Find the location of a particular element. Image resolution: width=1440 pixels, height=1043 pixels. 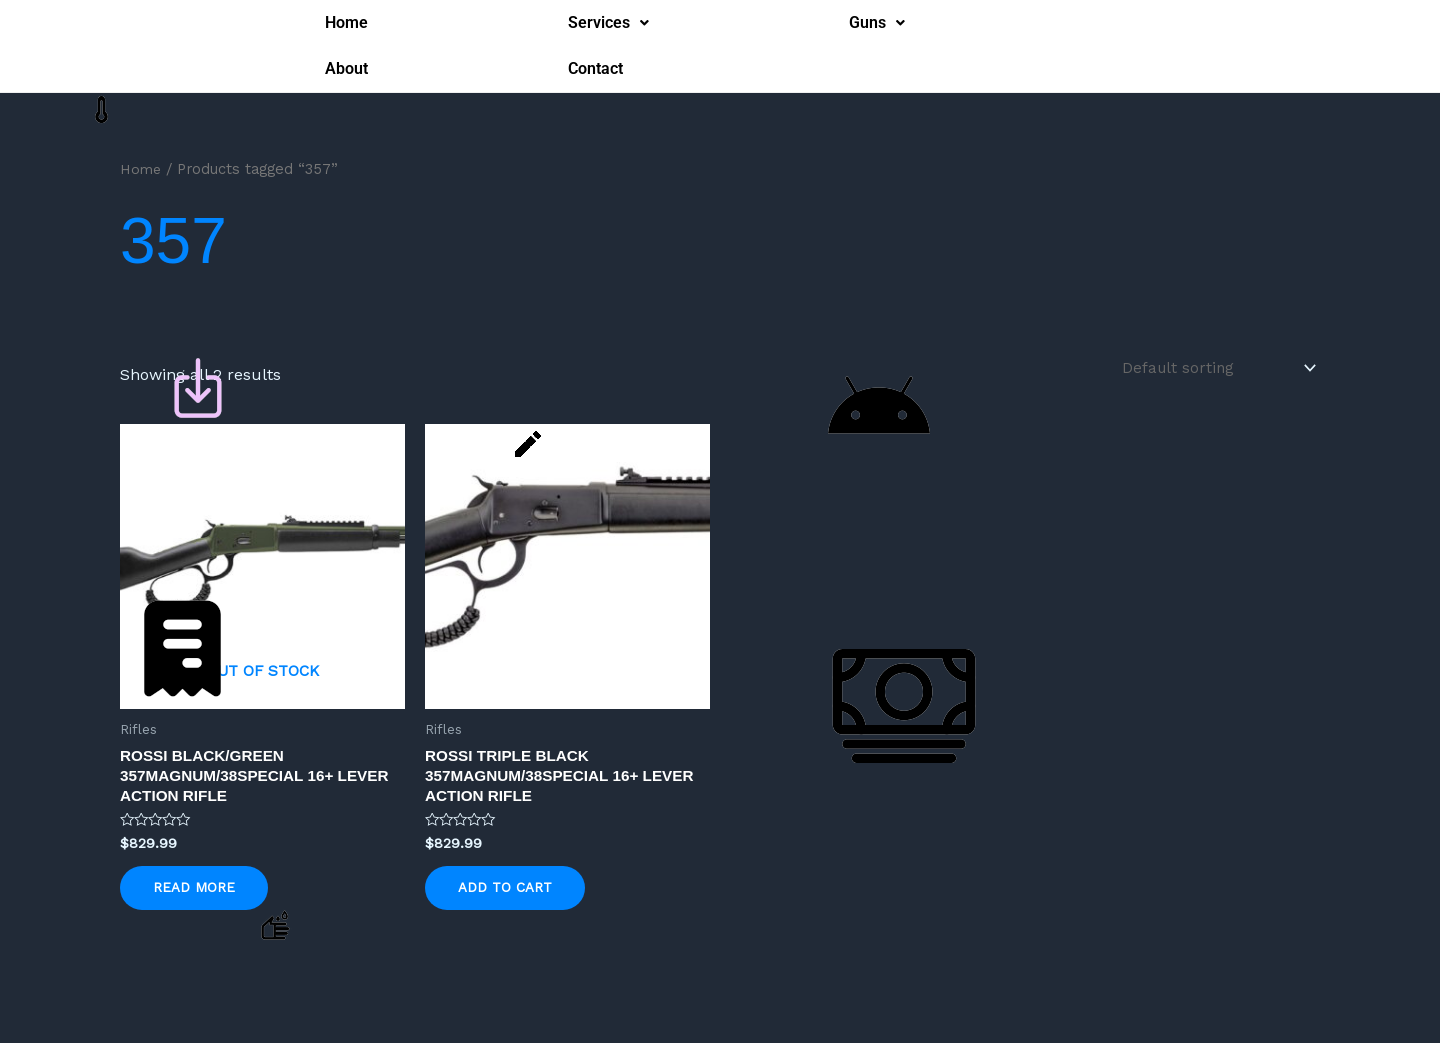

download a file or document is located at coordinates (198, 388).